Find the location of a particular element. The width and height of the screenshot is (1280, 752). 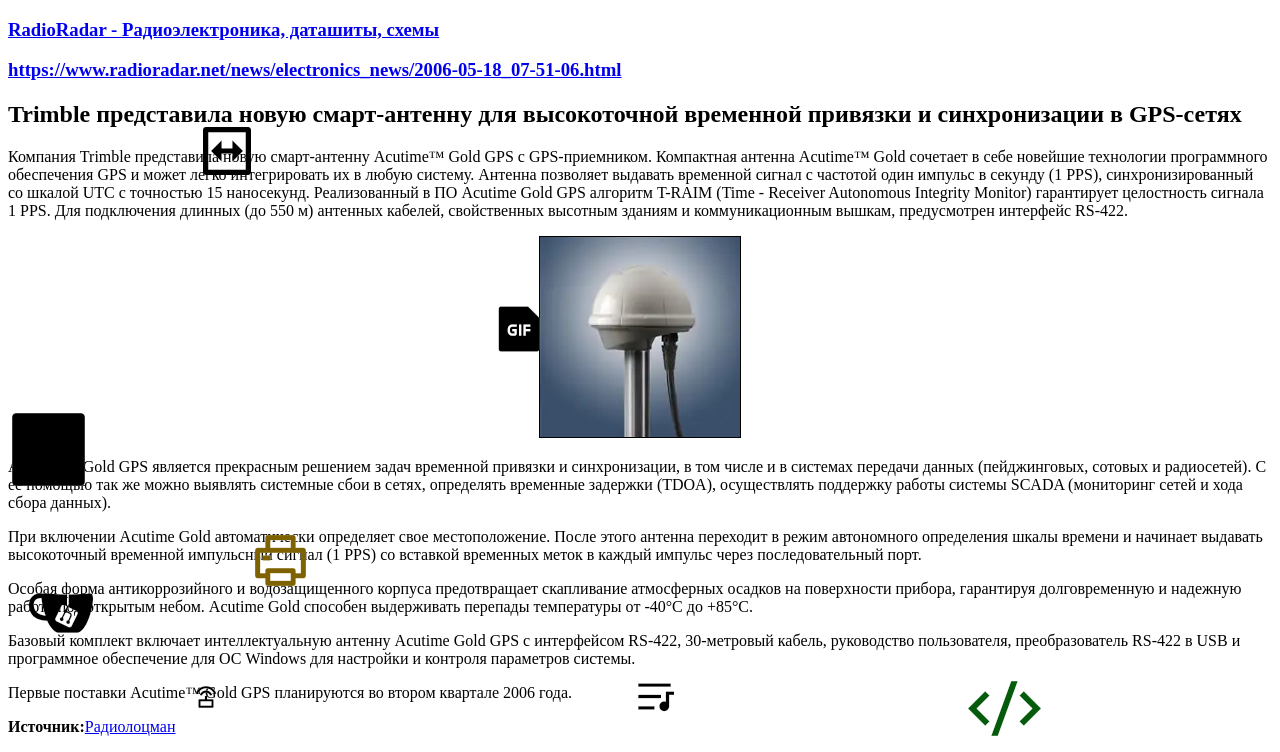

attach a GIF file is located at coordinates (519, 329).